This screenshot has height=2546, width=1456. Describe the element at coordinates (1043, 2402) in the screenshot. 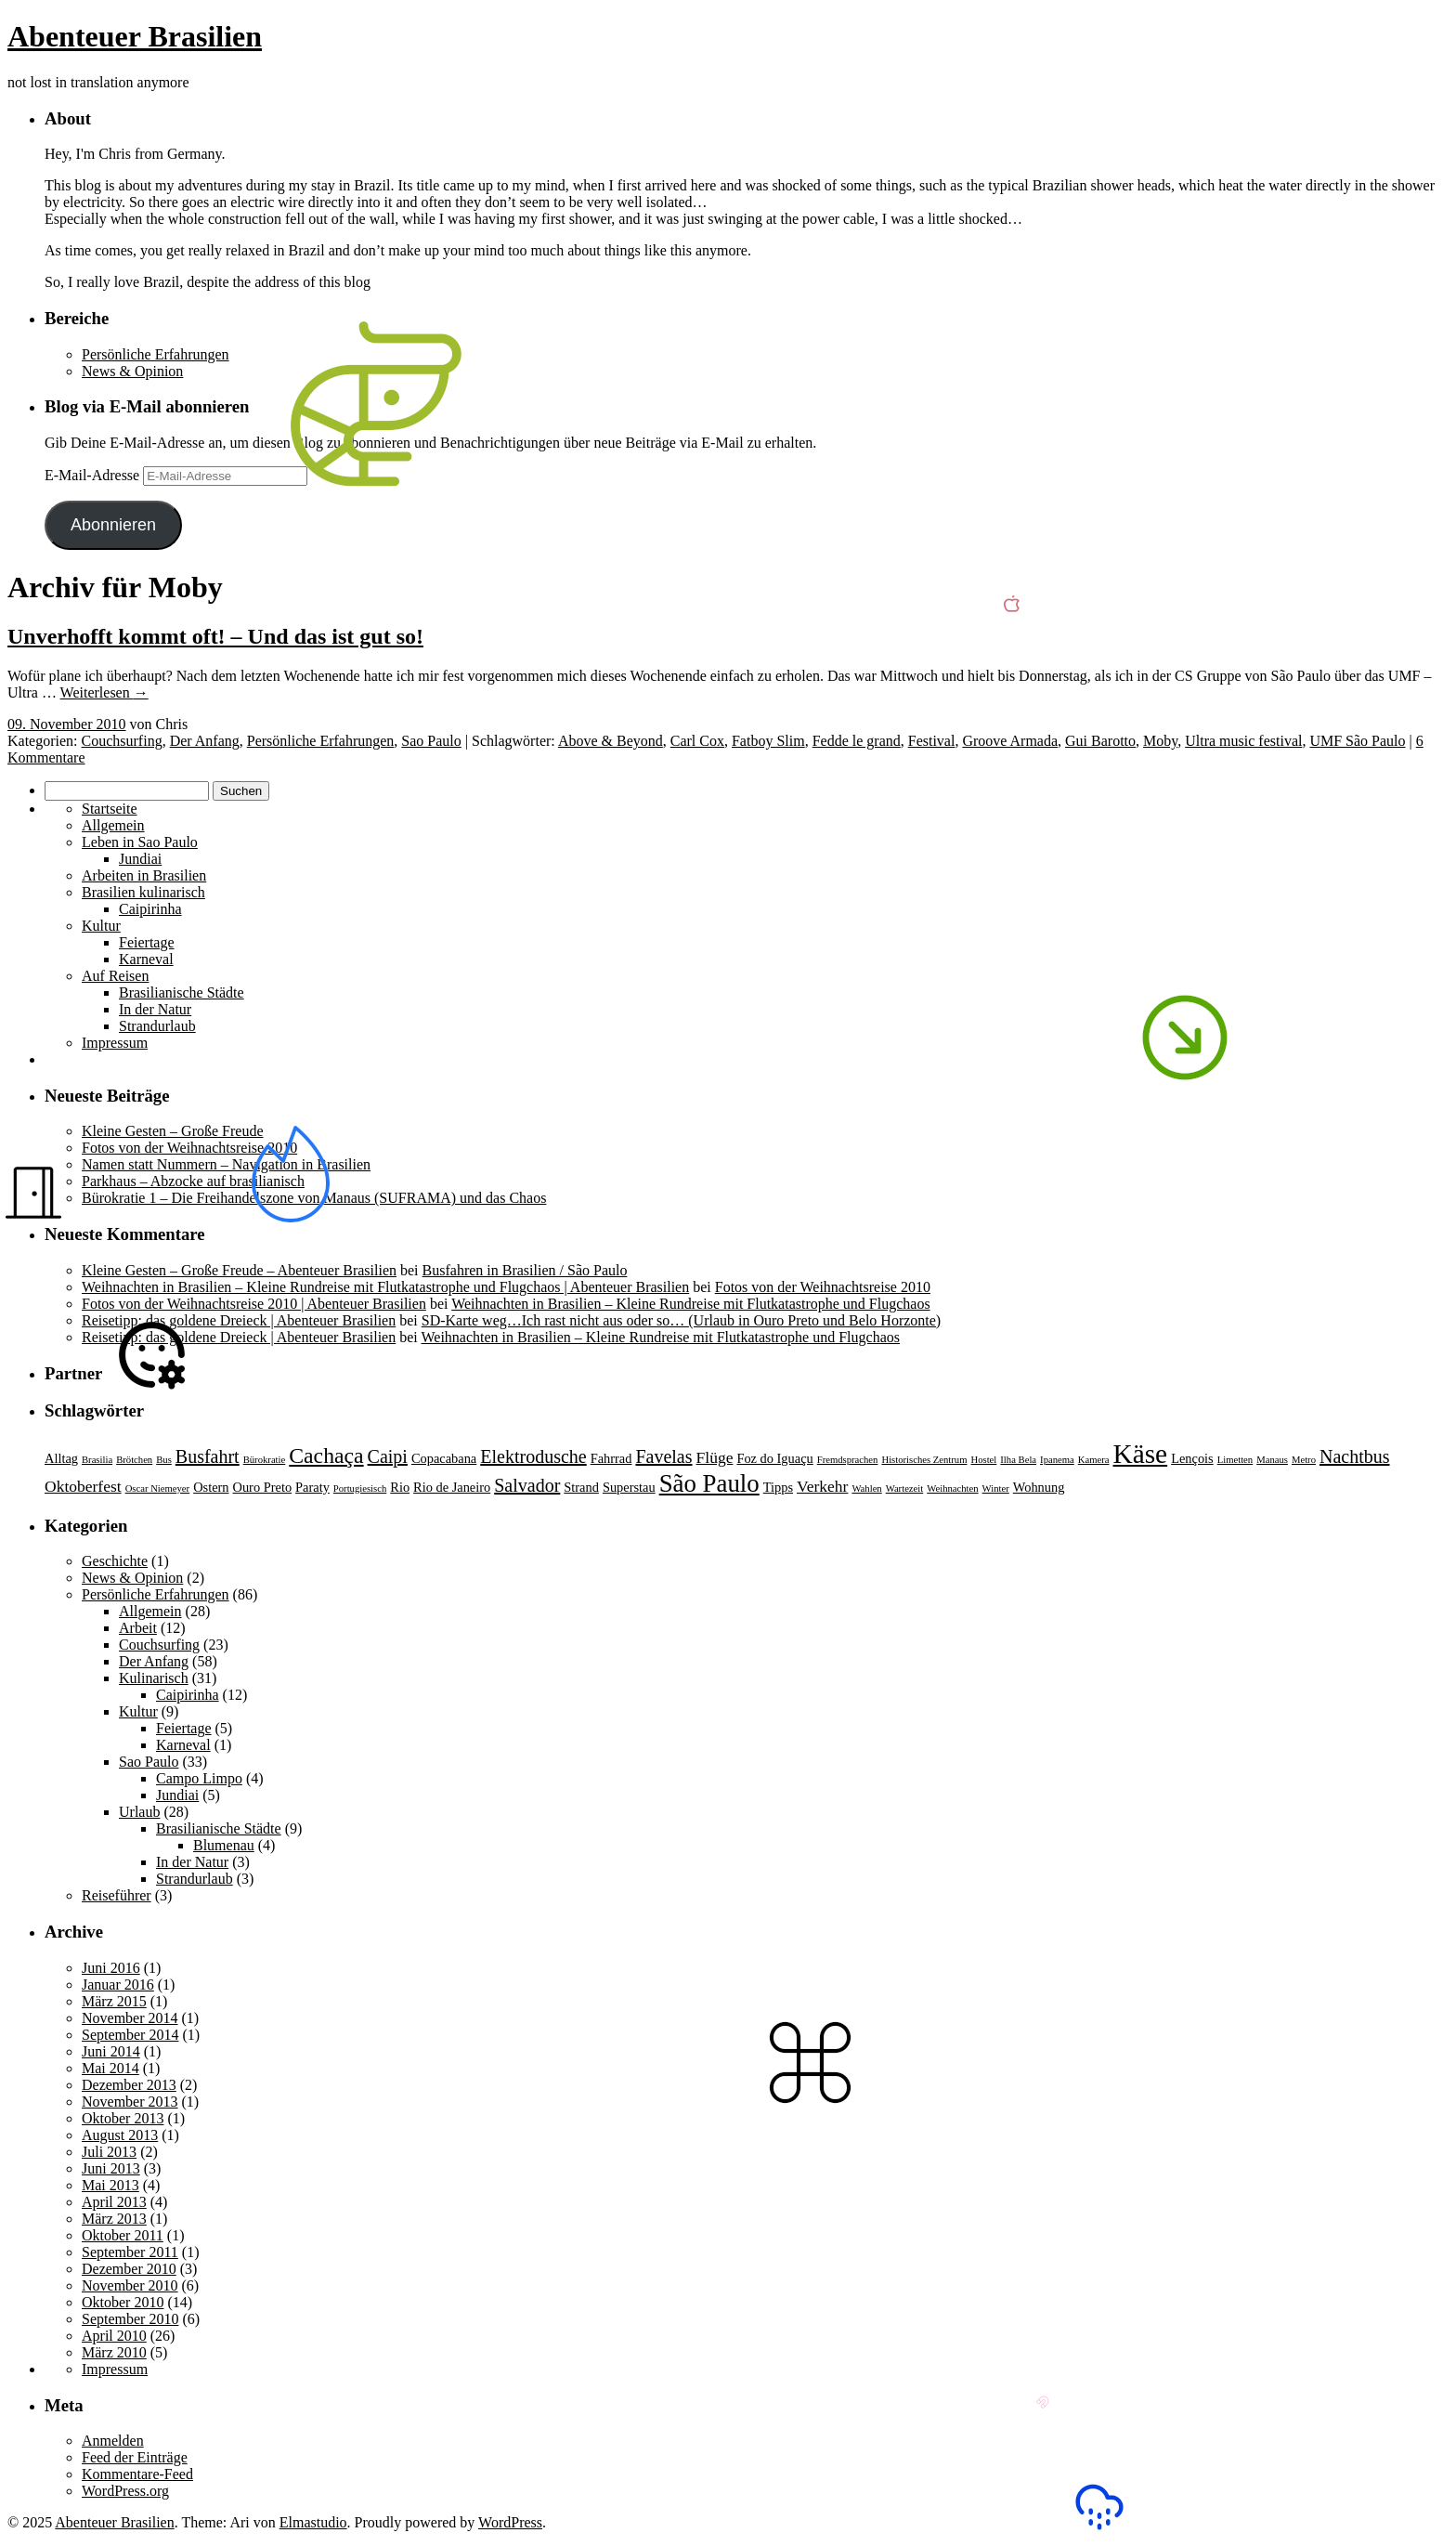

I see `attract or pull related items together` at that location.